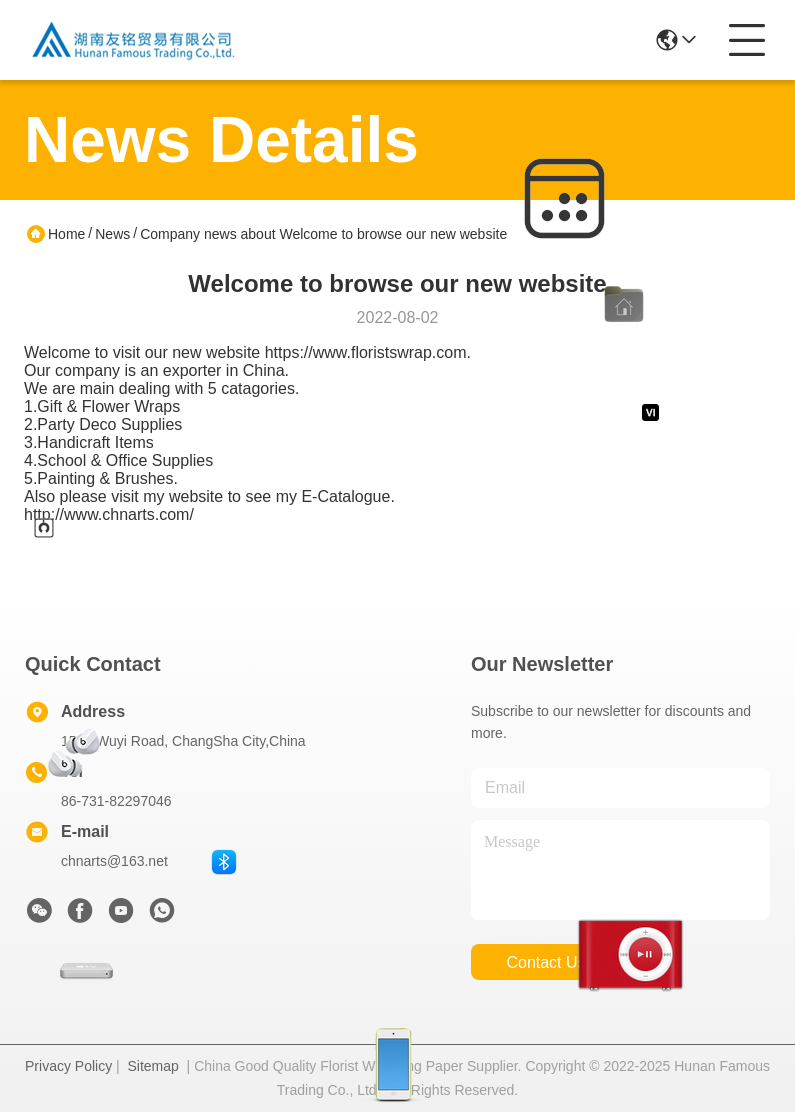 This screenshot has width=795, height=1112. What do you see at coordinates (74, 753) in the screenshot?
I see `connect beats wireless earbuds via bluetooth` at bounding box center [74, 753].